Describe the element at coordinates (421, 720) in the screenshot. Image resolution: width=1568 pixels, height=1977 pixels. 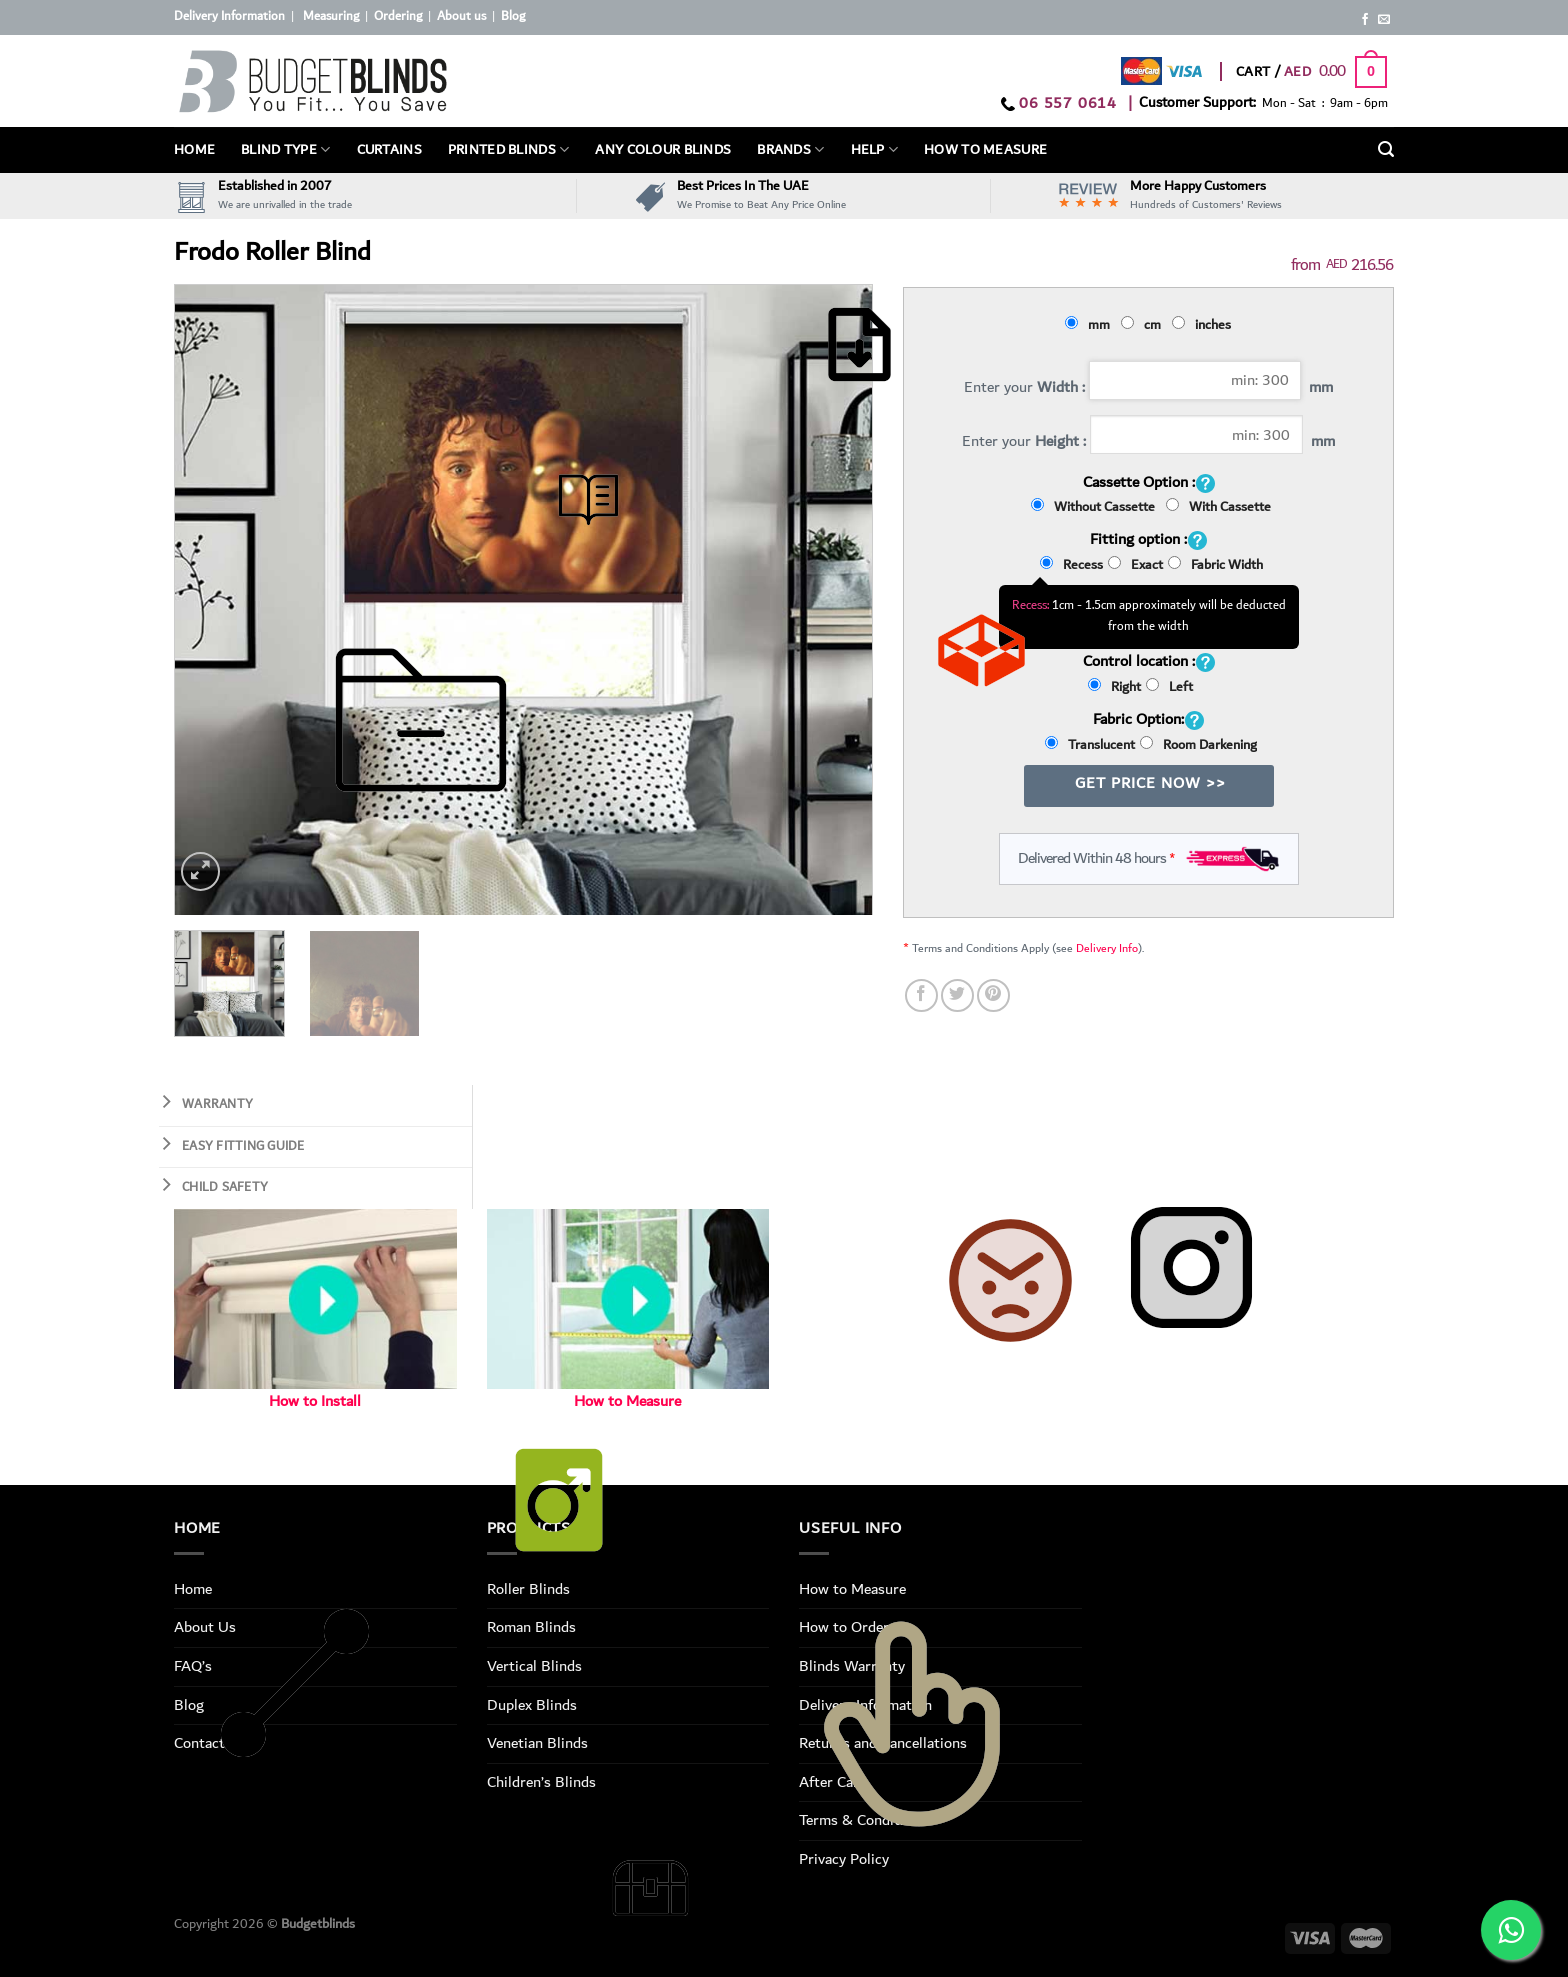
I see `remove a file from this folder` at that location.